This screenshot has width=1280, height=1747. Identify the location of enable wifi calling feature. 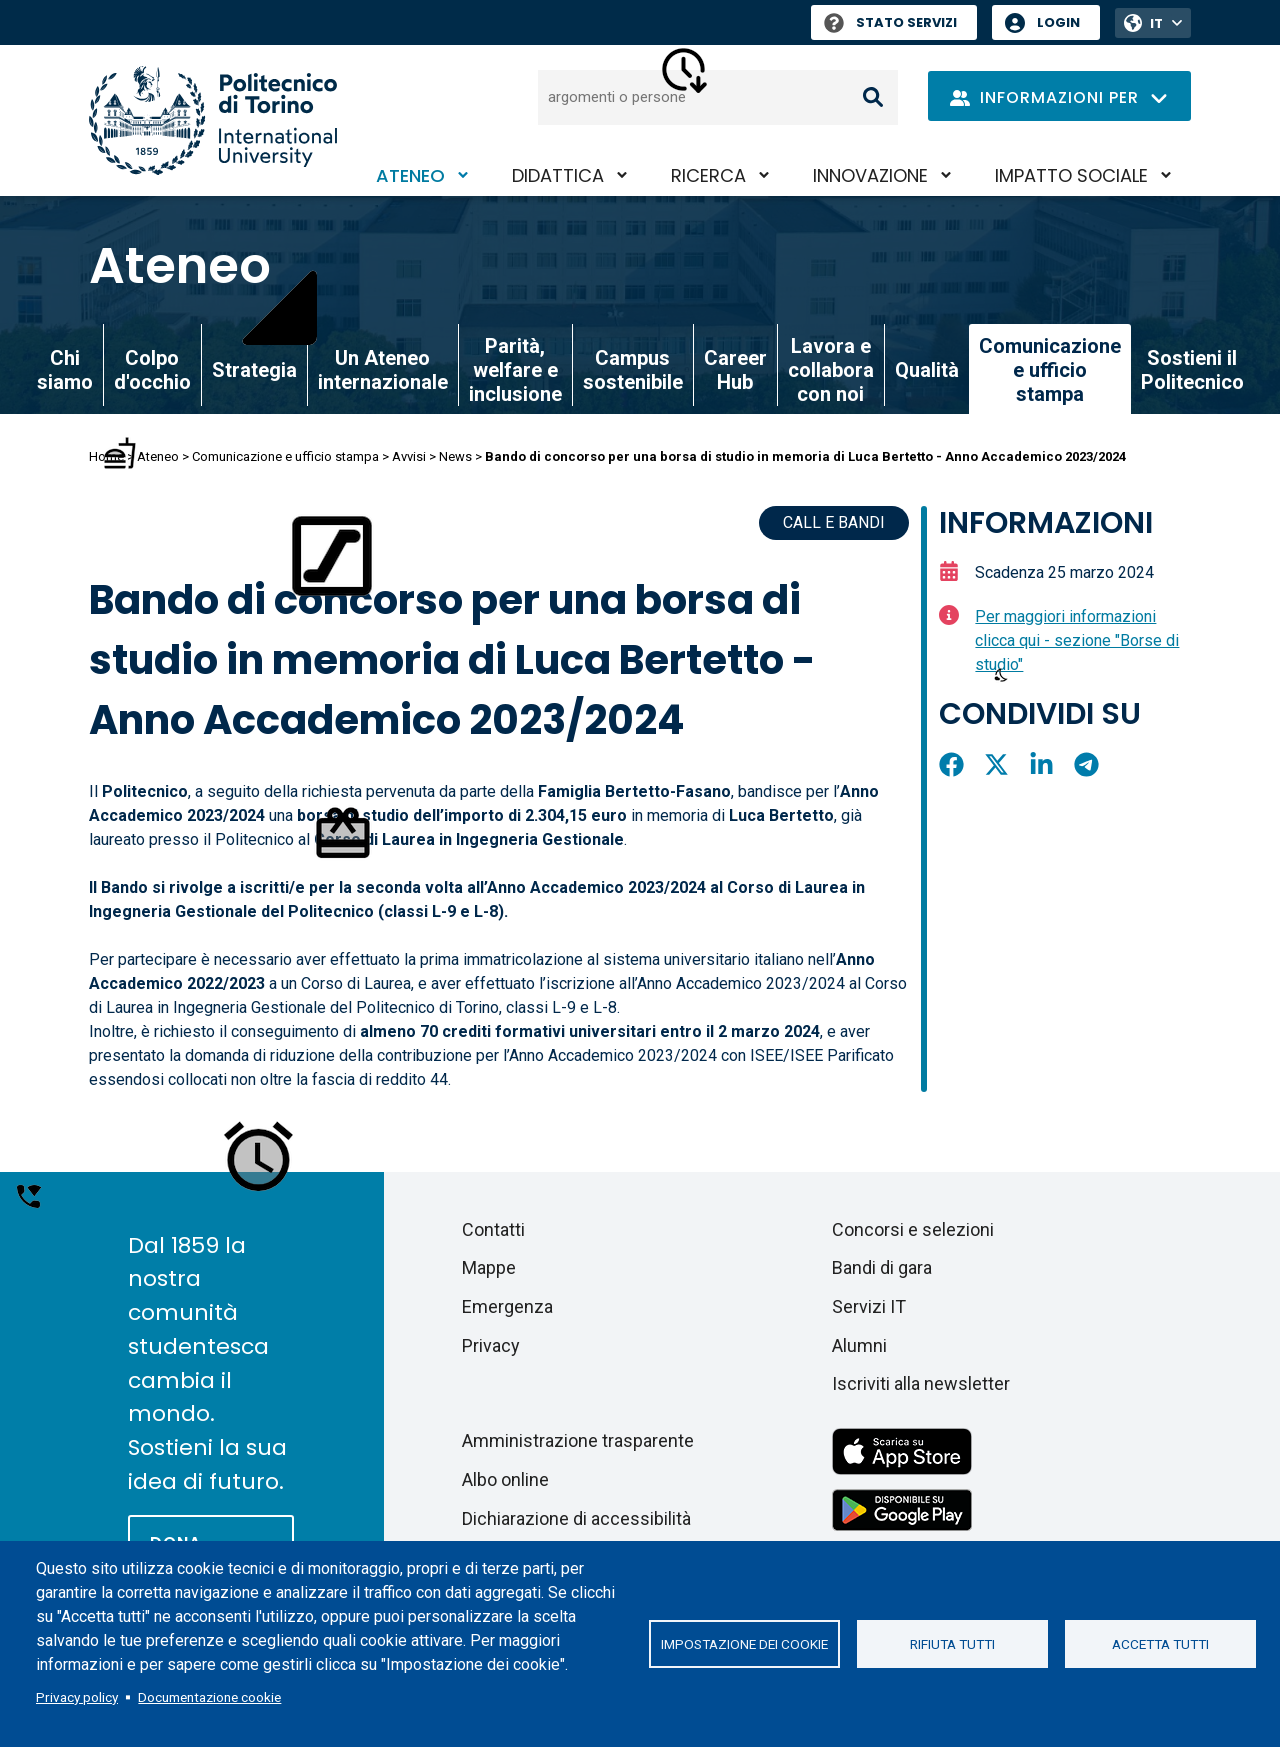
(28, 1196).